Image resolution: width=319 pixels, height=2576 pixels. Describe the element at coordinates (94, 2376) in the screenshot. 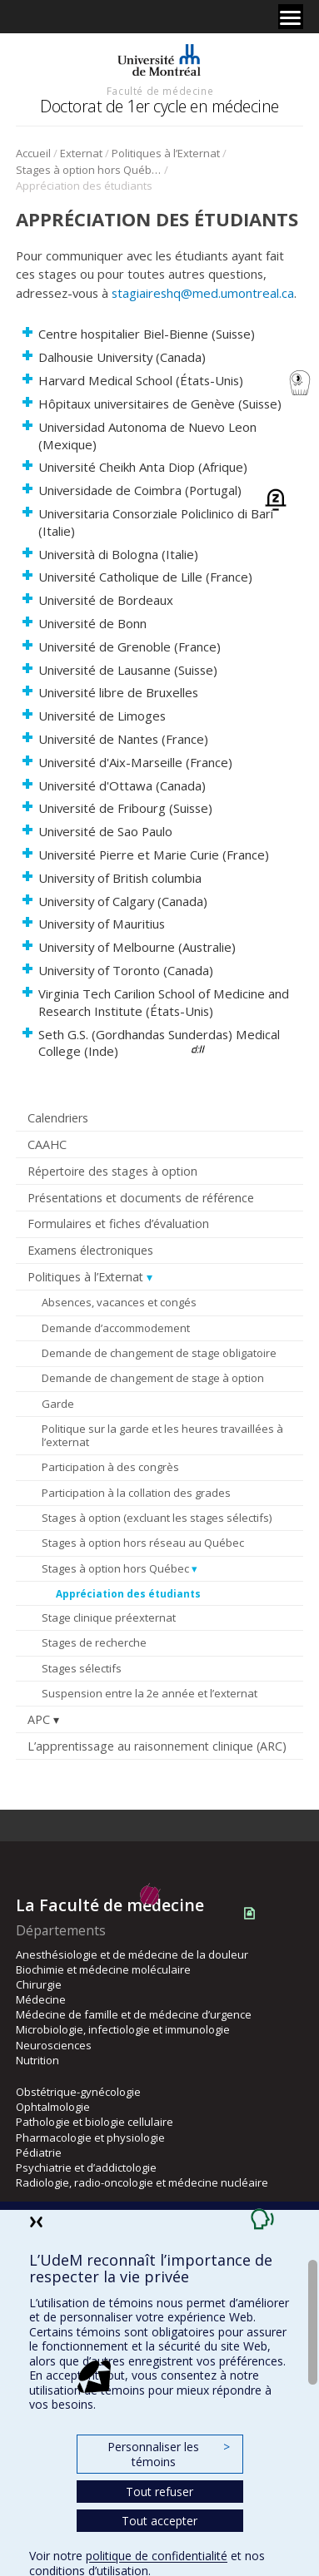

I see `ruby programming language logo` at that location.